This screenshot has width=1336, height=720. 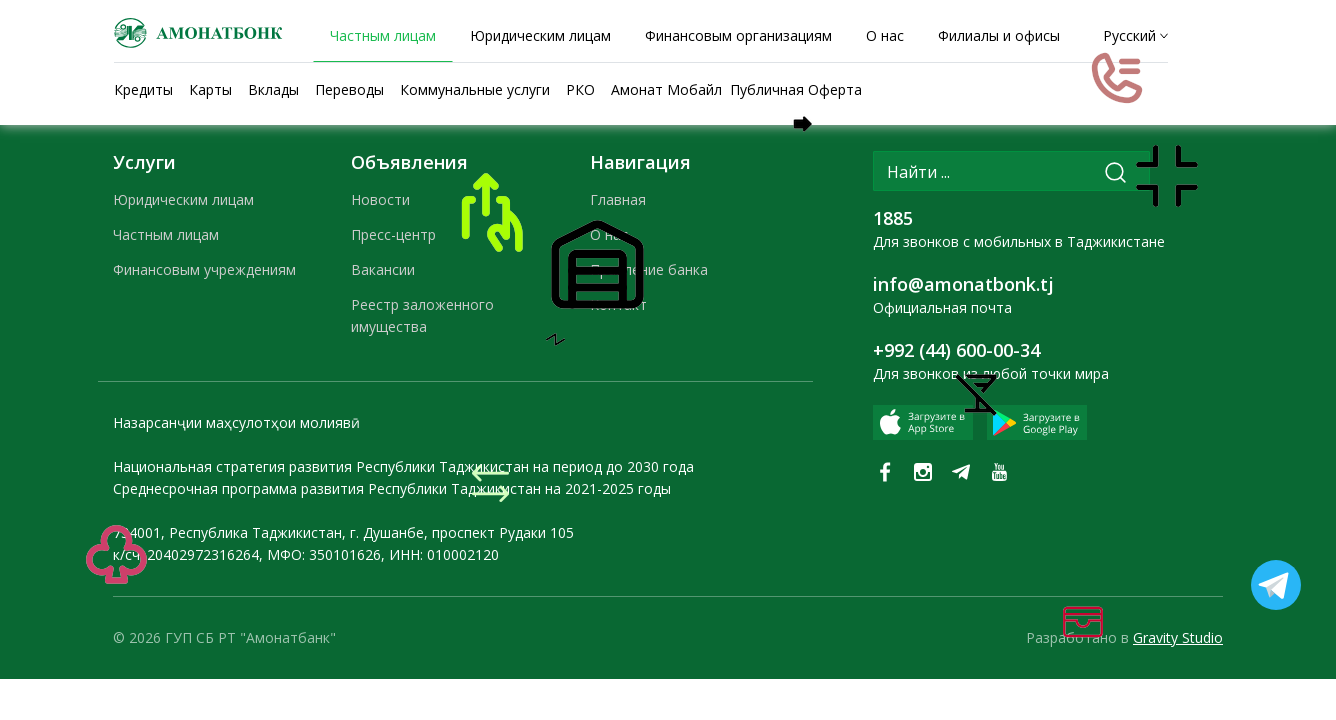 What do you see at coordinates (977, 393) in the screenshot?
I see `indicates alcohol-free zone or no drinks allowed` at bounding box center [977, 393].